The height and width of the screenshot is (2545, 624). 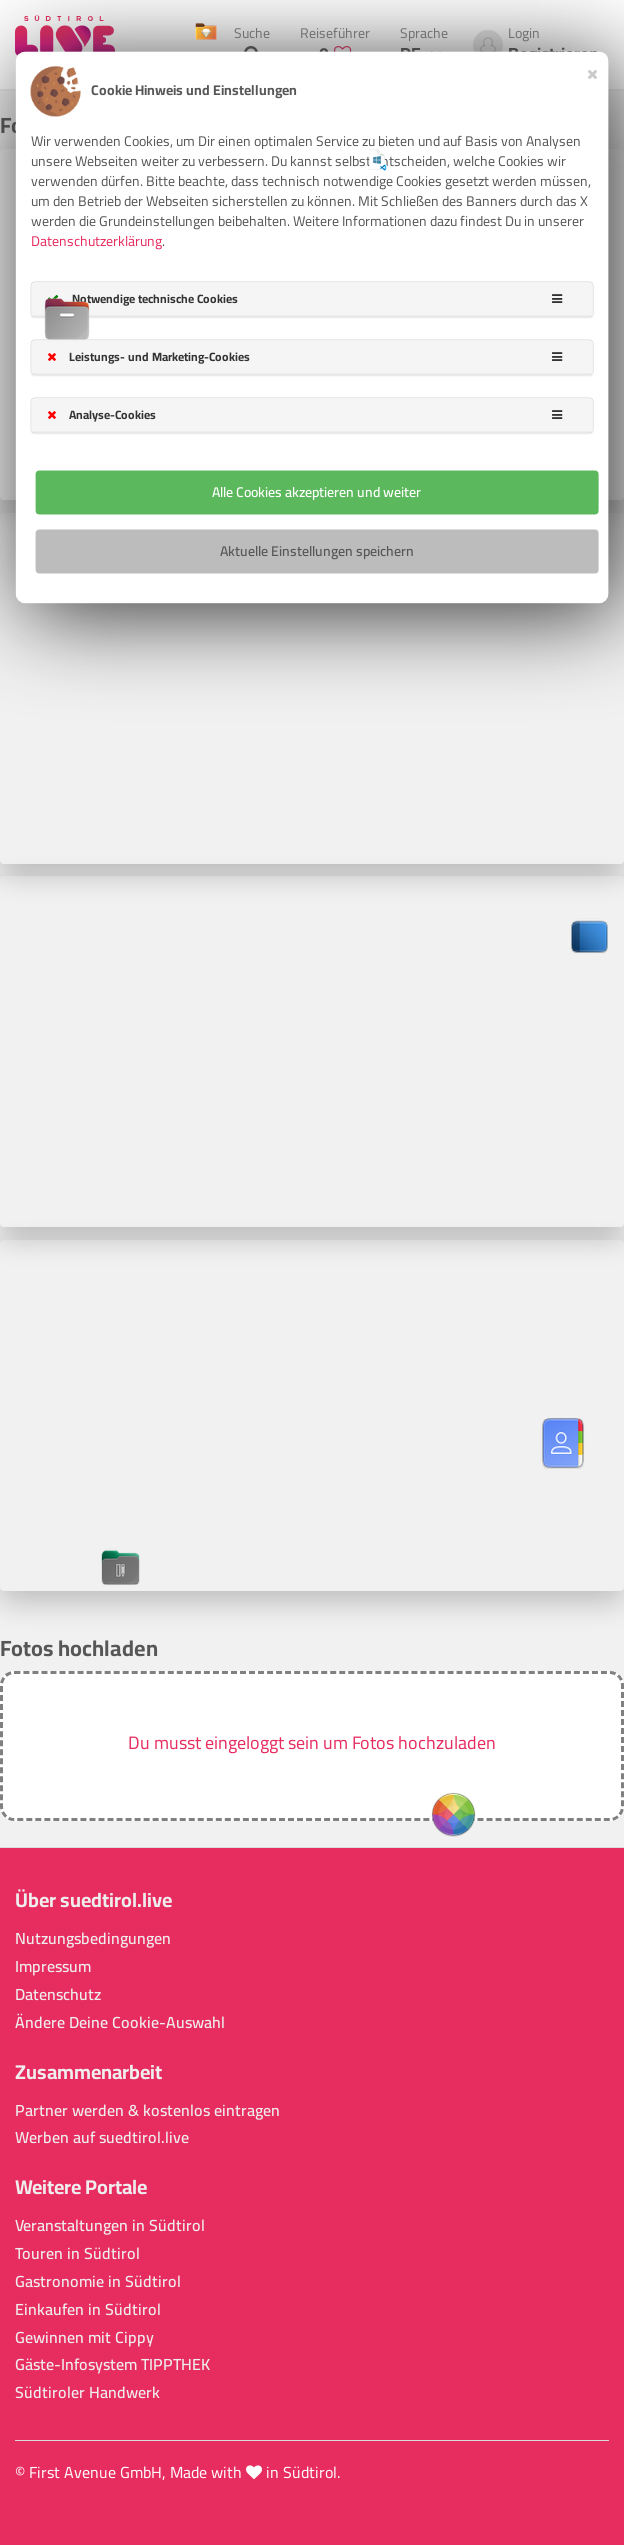 I want to click on open a batch file in Visual Studio Code, so click(x=377, y=160).